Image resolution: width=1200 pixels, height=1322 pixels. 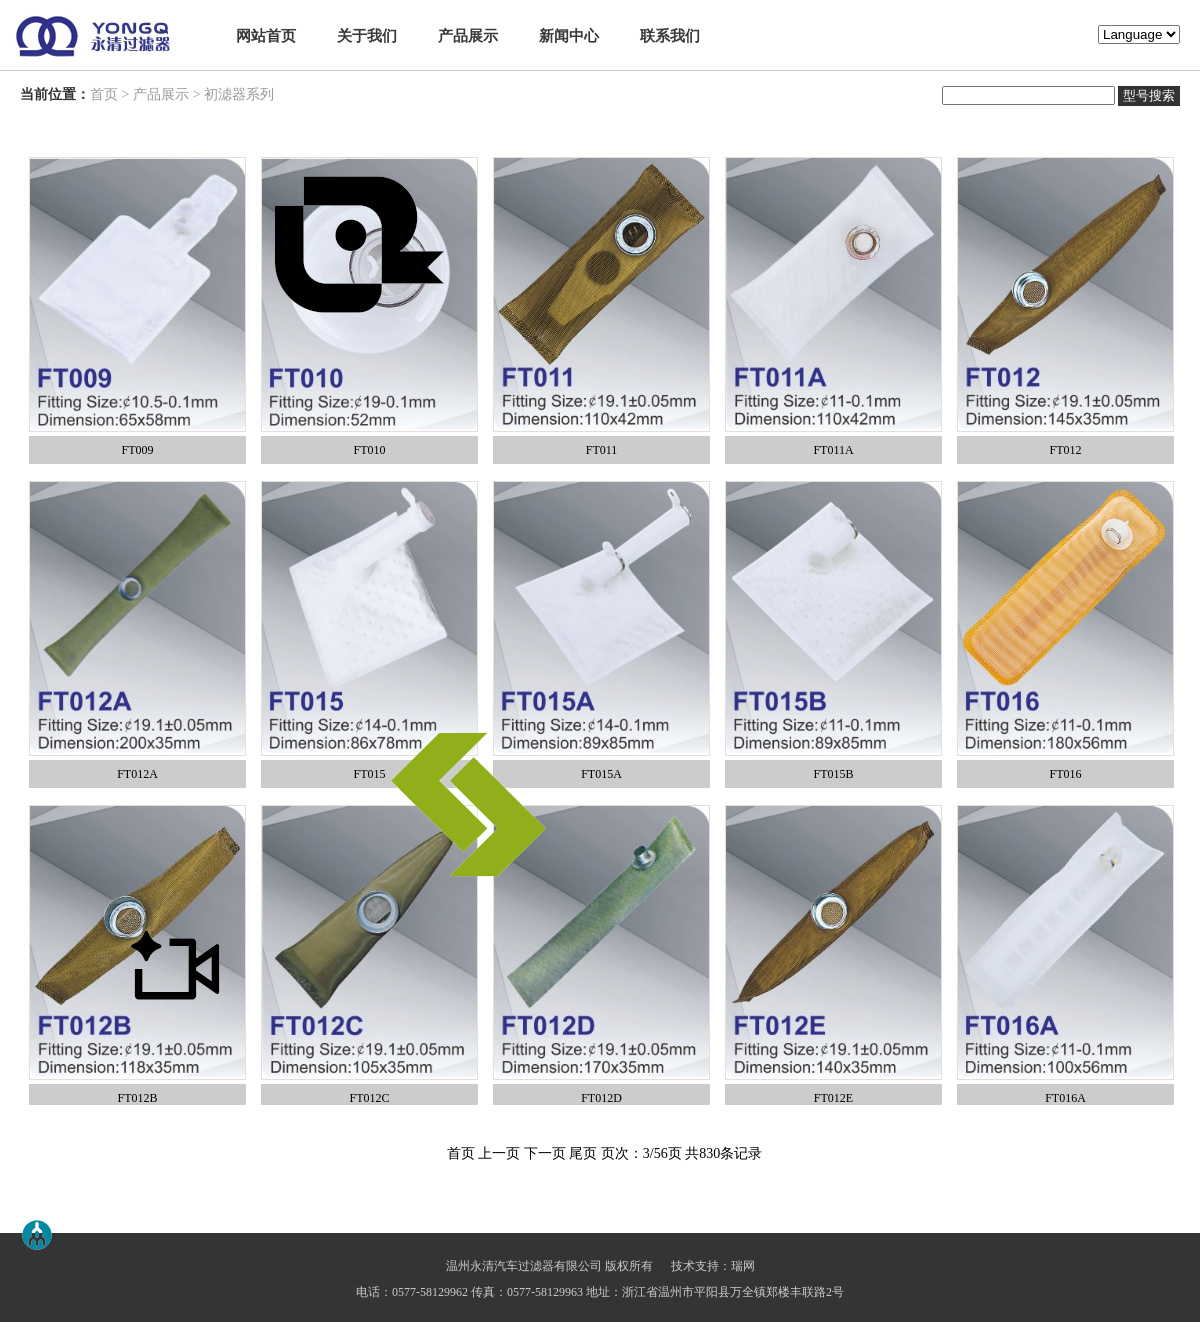 I want to click on teal app logo, so click(x=359, y=244).